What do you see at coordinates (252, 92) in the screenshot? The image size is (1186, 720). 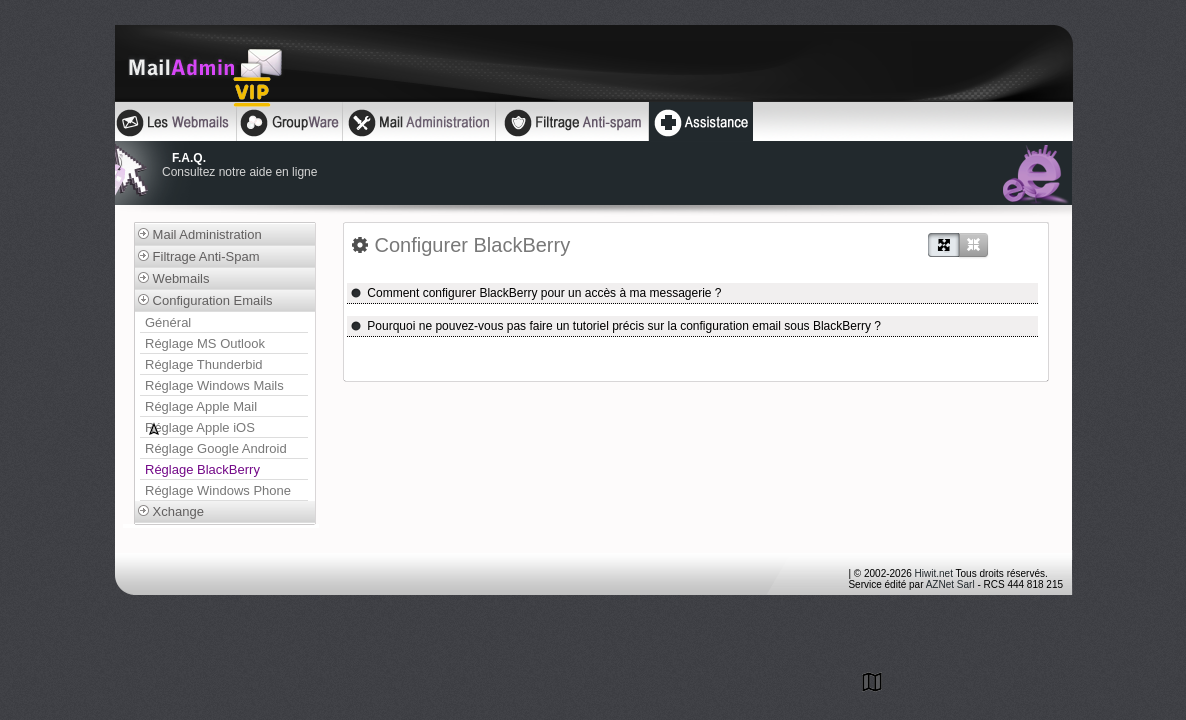 I see `access VIP member benefits or status` at bounding box center [252, 92].